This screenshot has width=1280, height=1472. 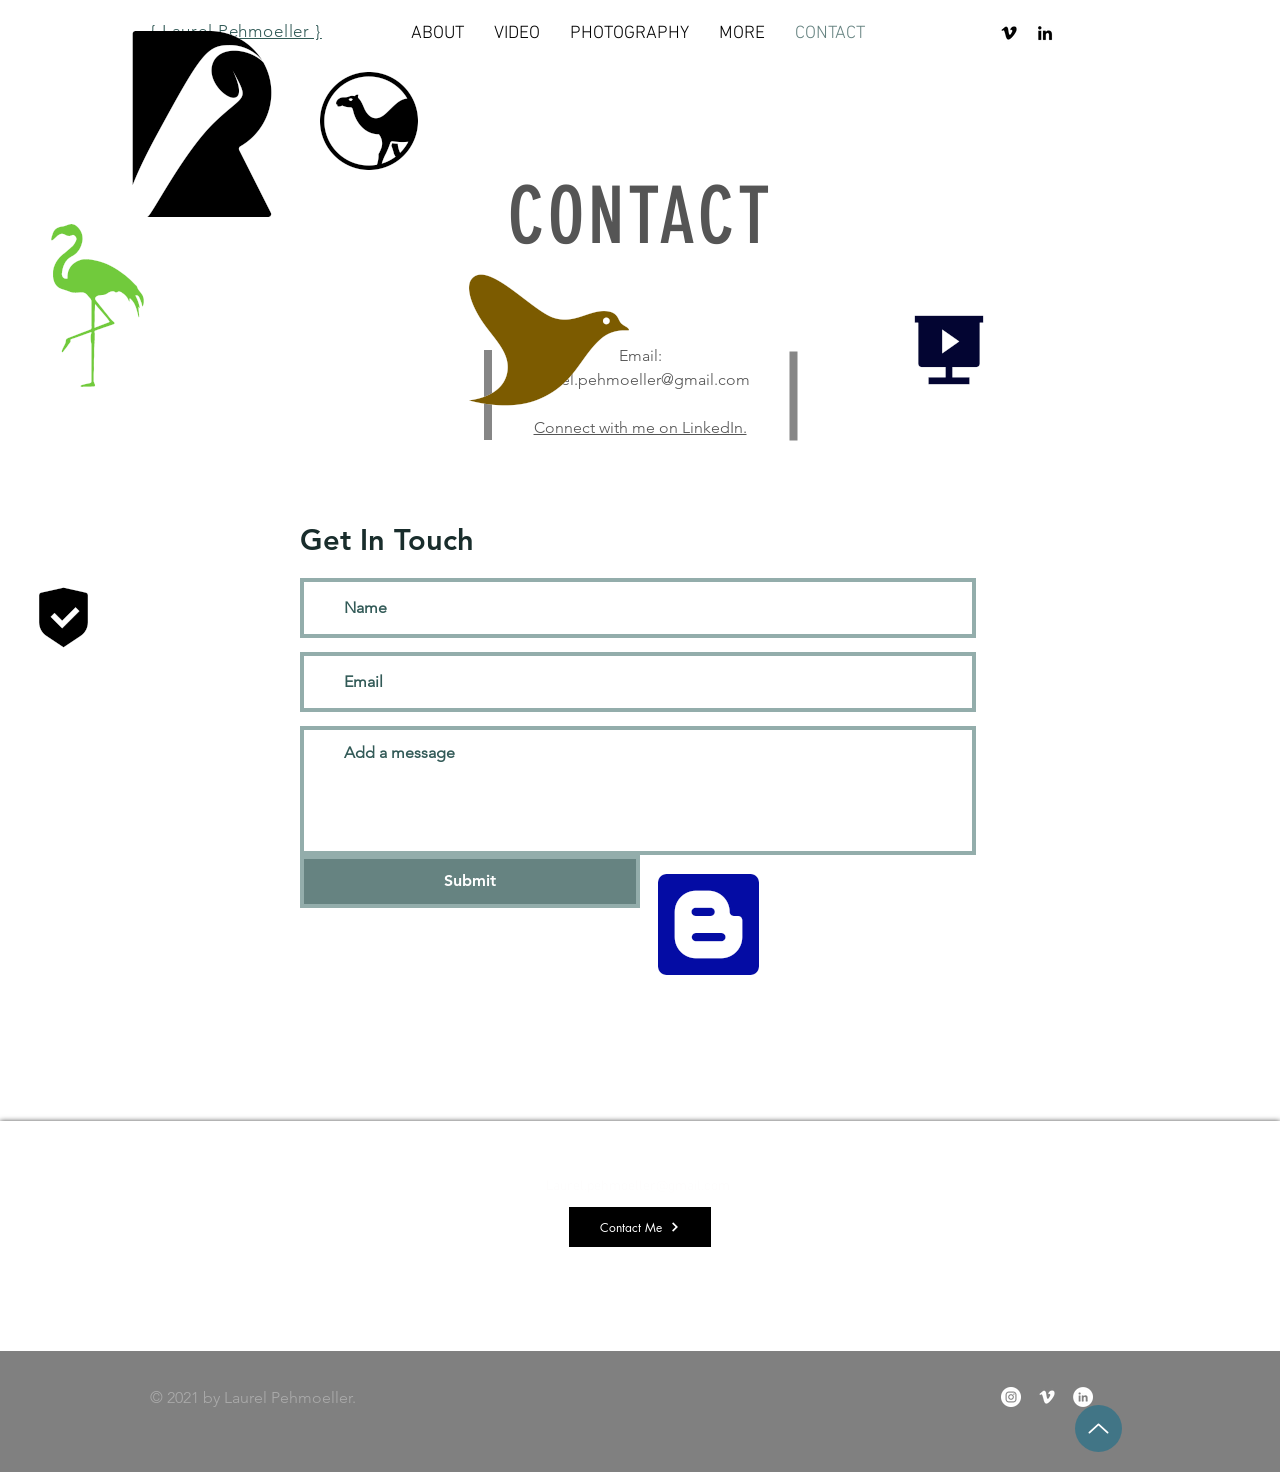 What do you see at coordinates (549, 340) in the screenshot?
I see `fluentd data collector logo` at bounding box center [549, 340].